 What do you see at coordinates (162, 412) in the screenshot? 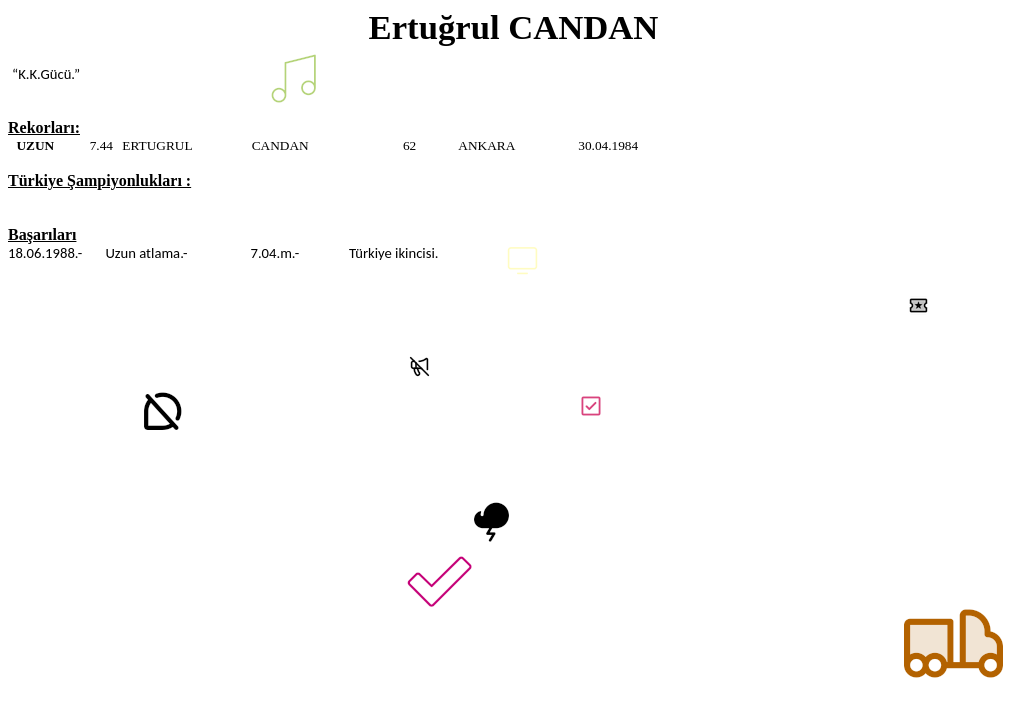
I see `mute or disable chat notifications` at bounding box center [162, 412].